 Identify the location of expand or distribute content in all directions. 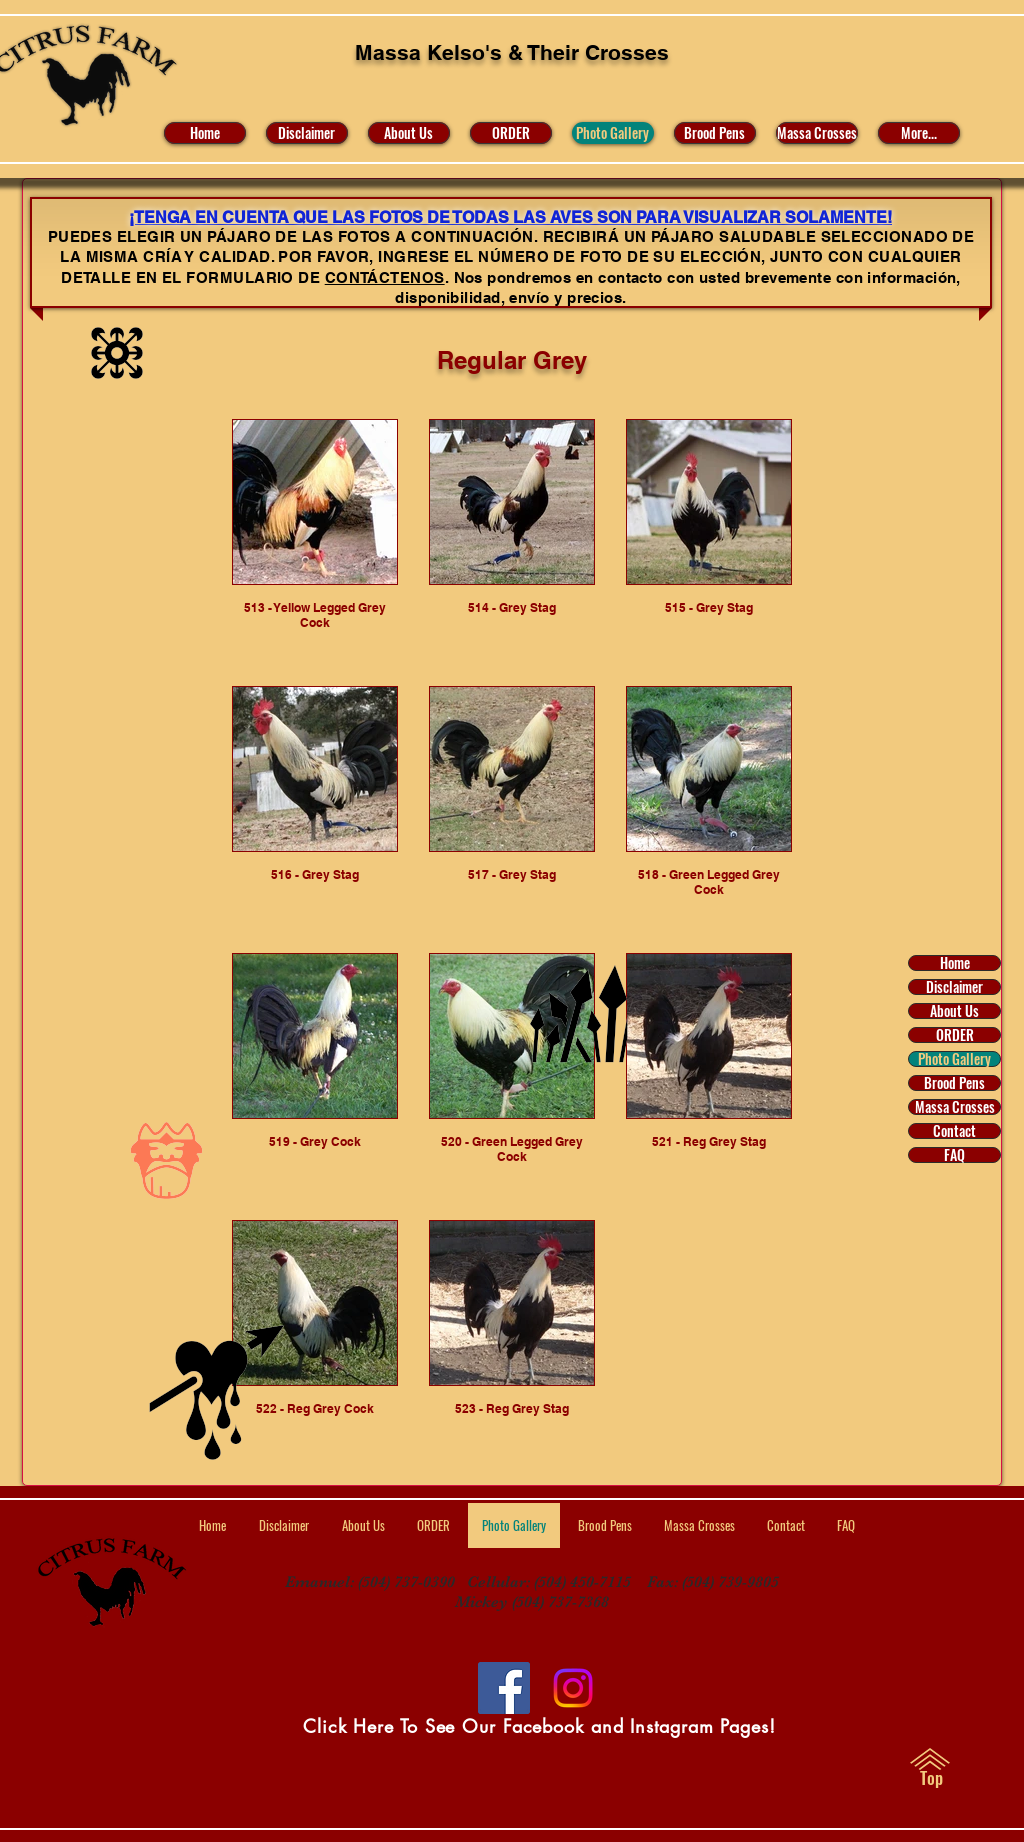
(117, 353).